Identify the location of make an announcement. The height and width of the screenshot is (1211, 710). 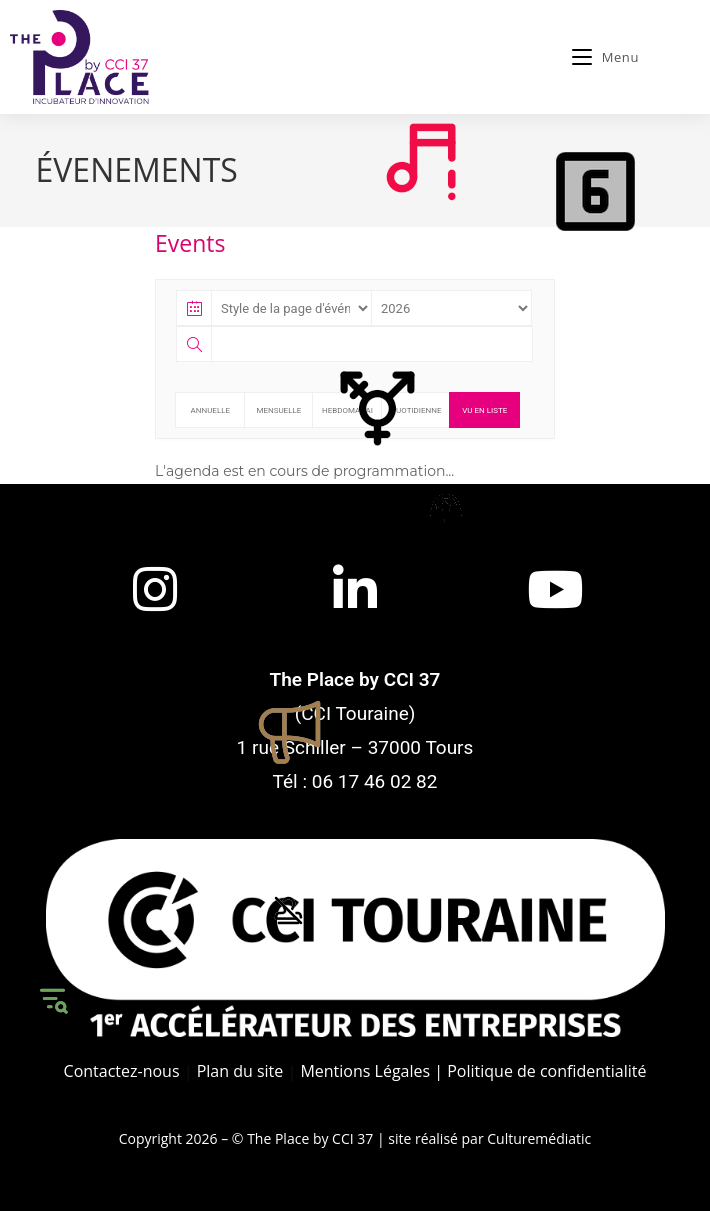
(291, 733).